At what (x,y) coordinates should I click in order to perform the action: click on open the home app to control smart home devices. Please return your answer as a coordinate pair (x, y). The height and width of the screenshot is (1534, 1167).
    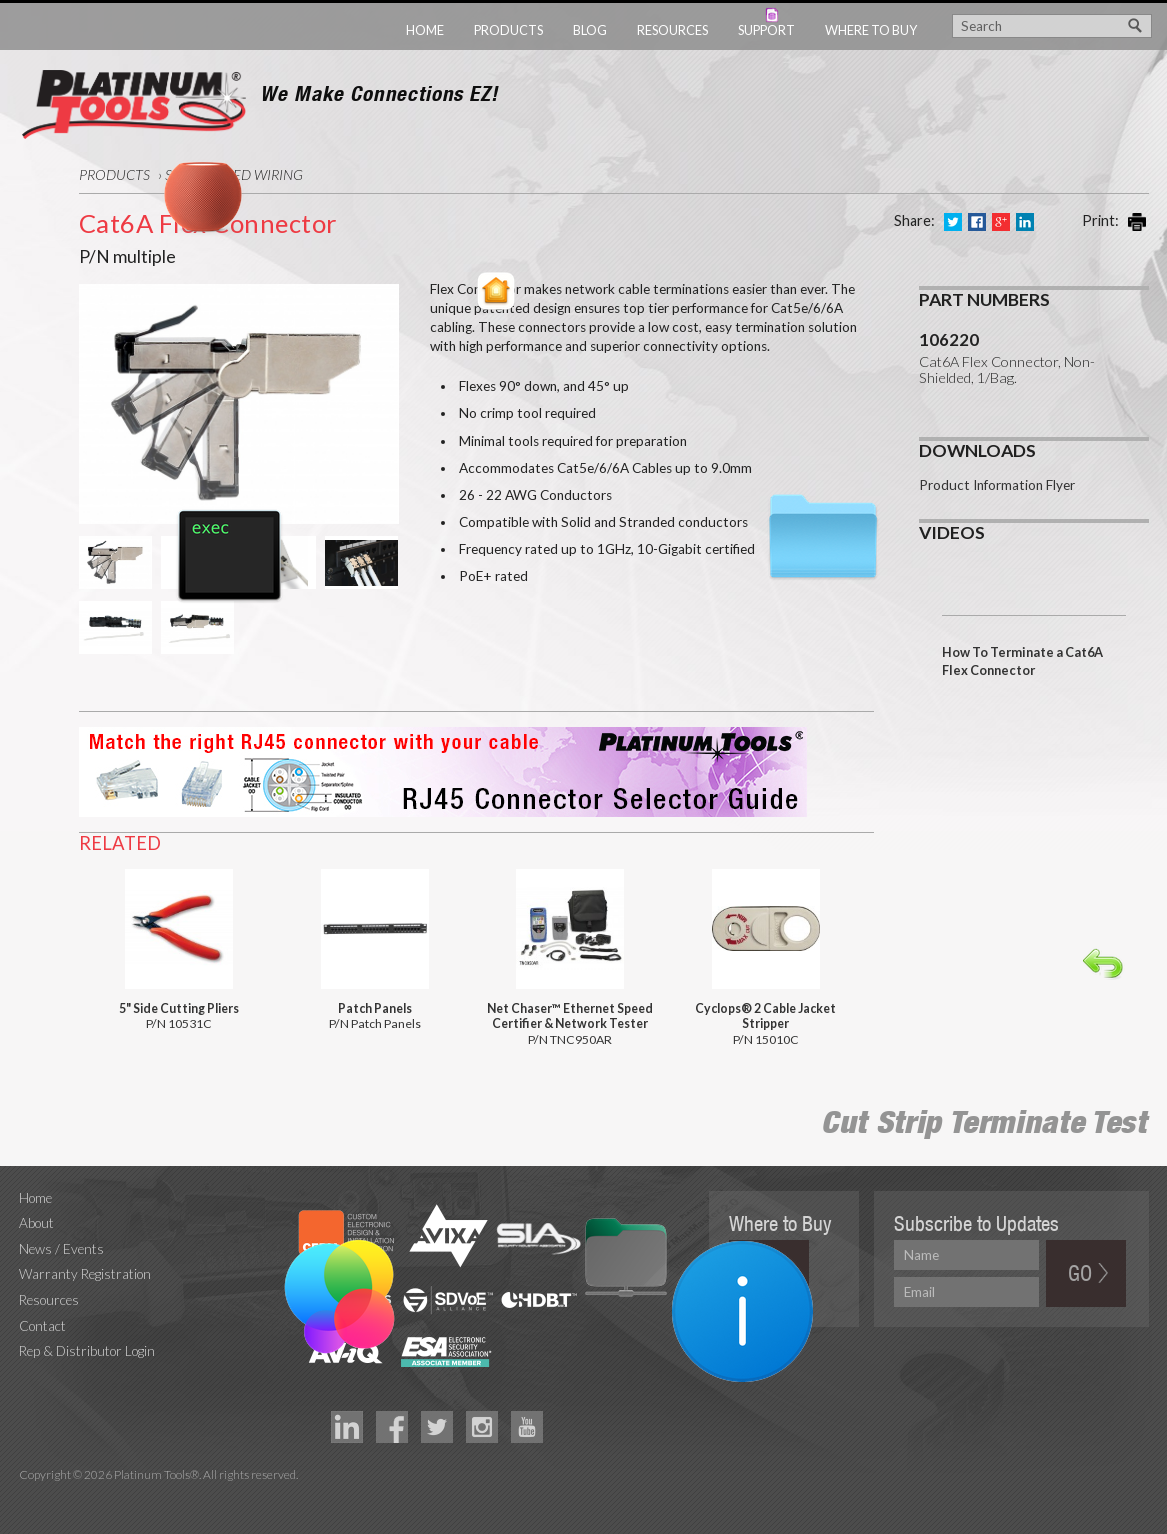
    Looking at the image, I should click on (496, 291).